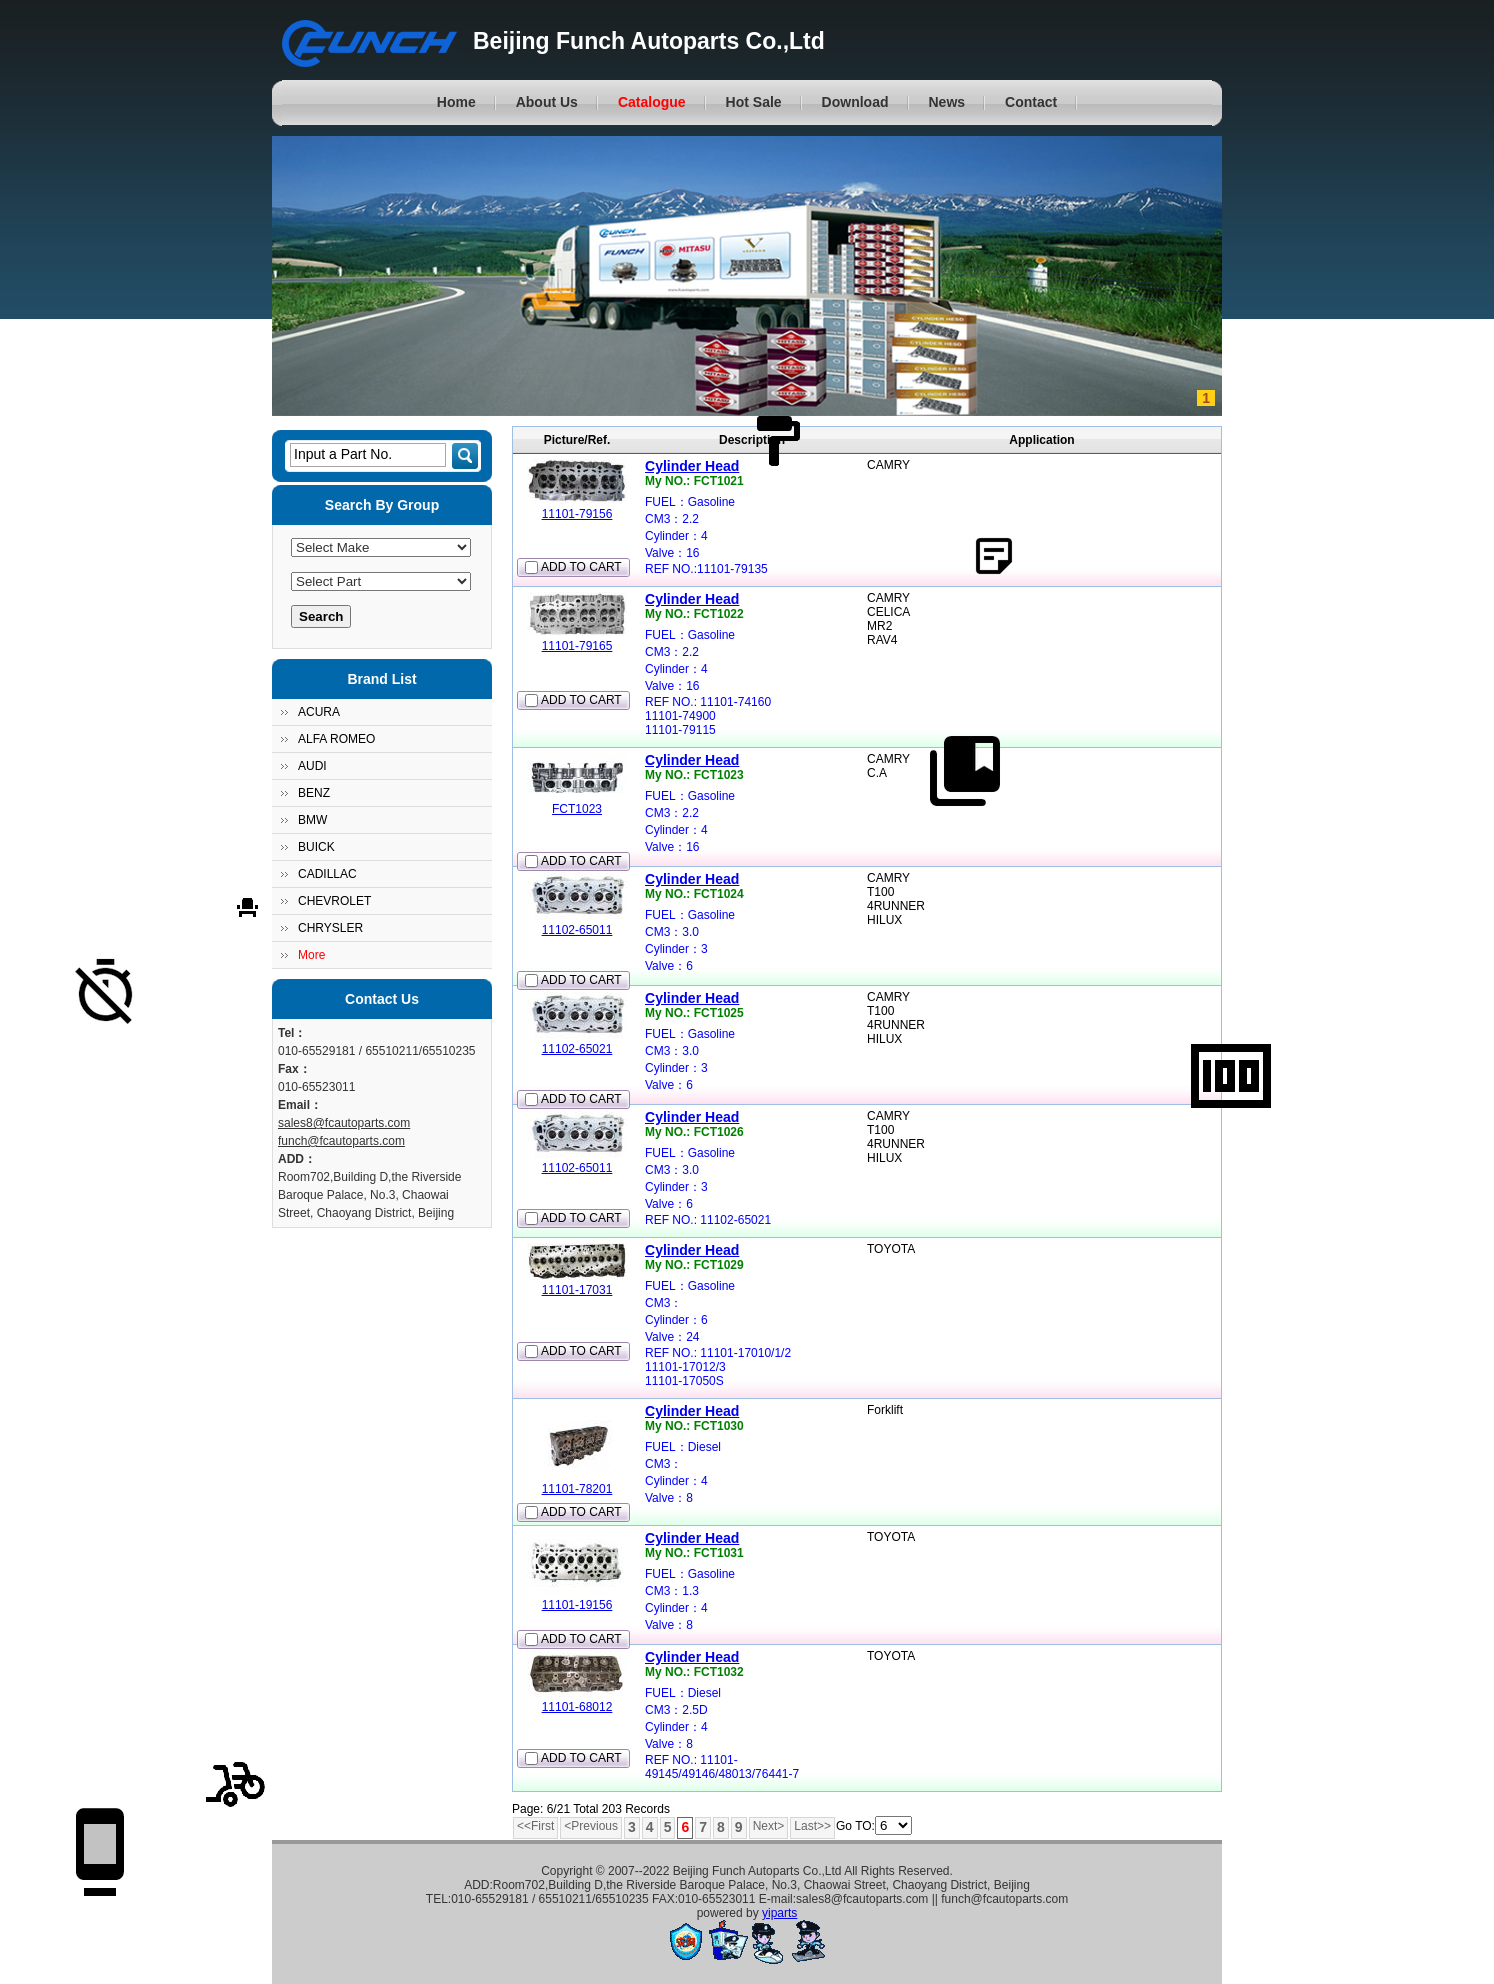 This screenshot has width=1494, height=1984. What do you see at coordinates (777, 441) in the screenshot?
I see `apply formatting style to selected content` at bounding box center [777, 441].